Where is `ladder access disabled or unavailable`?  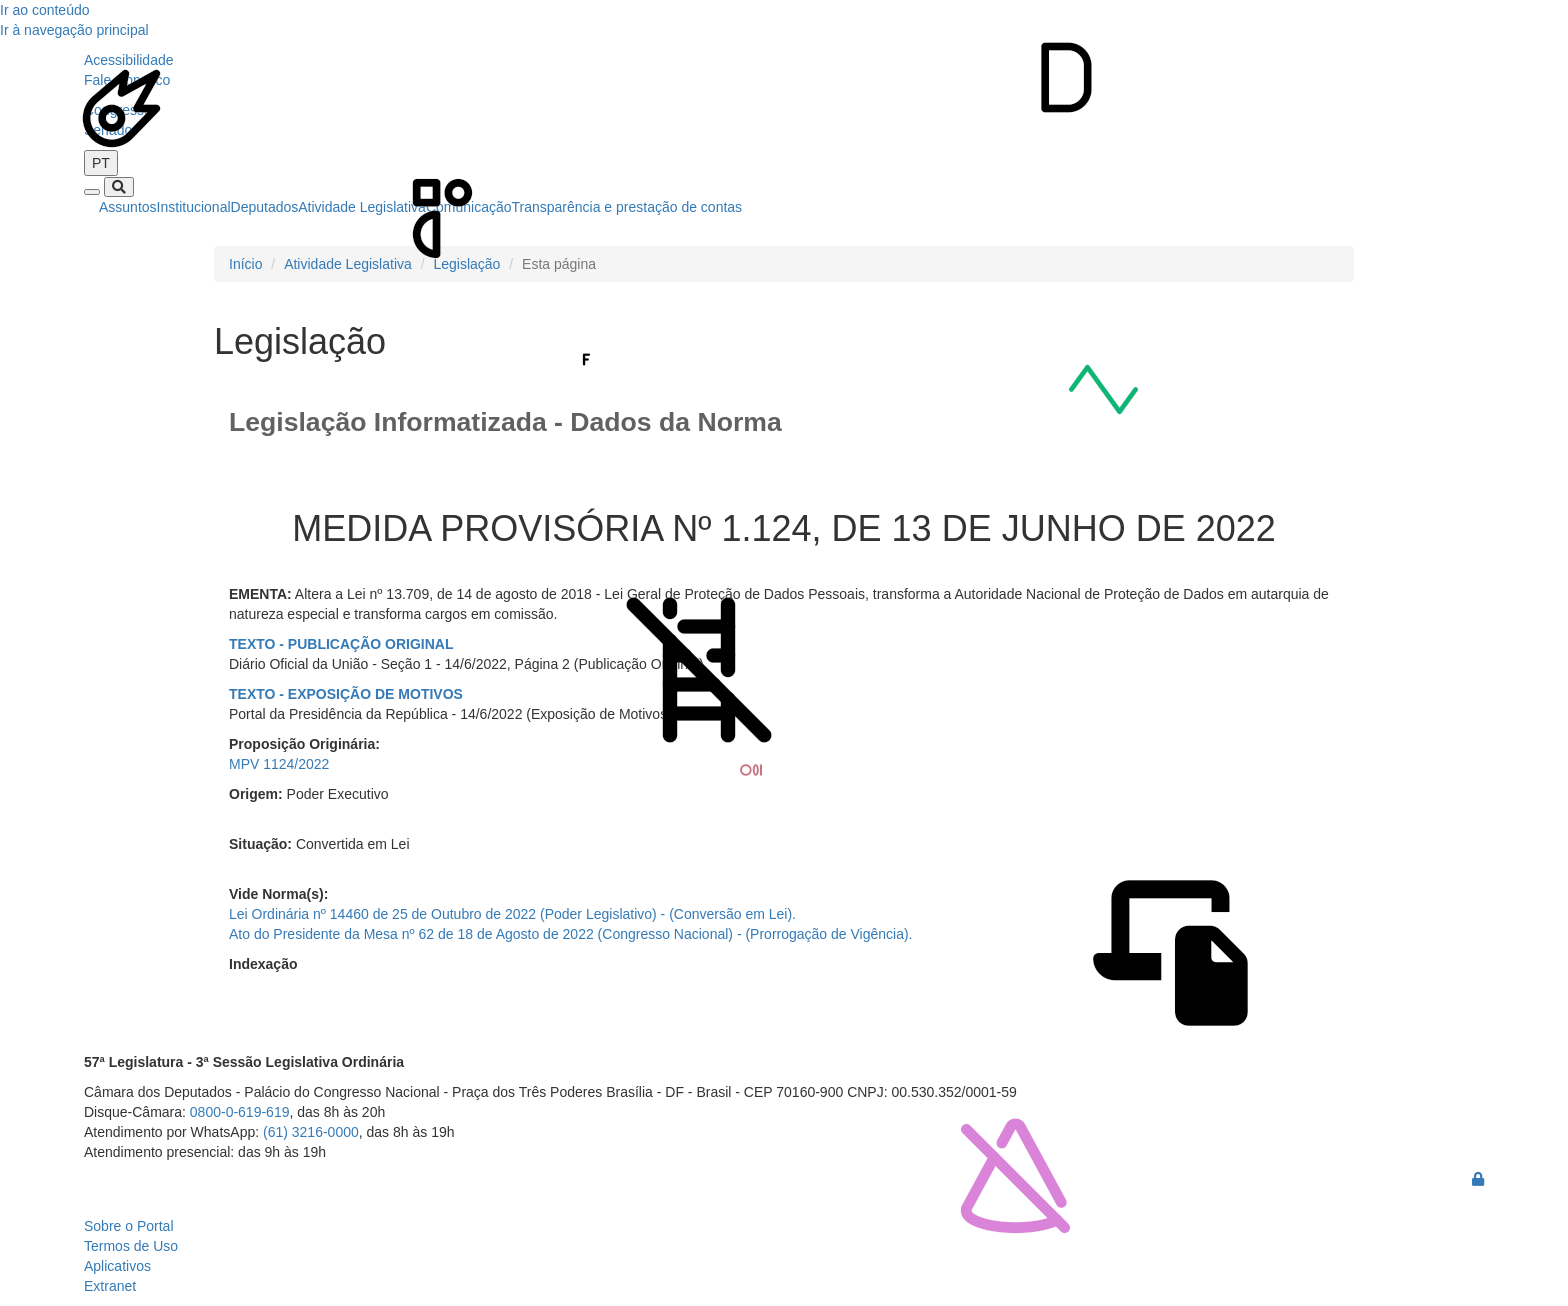
ladder access disabled or unavailable is located at coordinates (699, 670).